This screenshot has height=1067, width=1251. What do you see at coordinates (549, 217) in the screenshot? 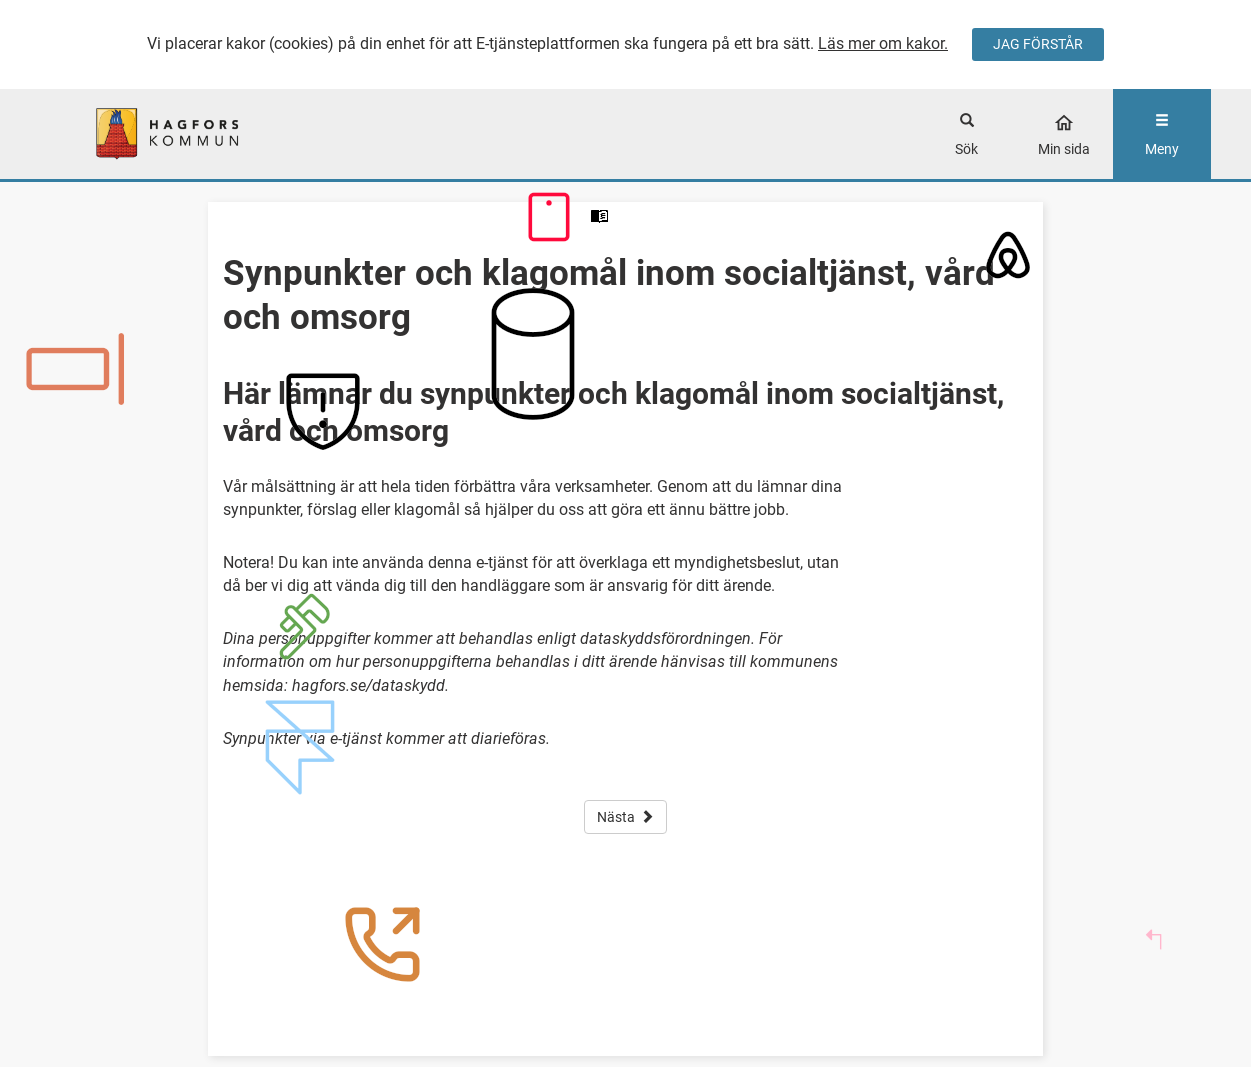
I see `tablet device with front-facing camera` at bounding box center [549, 217].